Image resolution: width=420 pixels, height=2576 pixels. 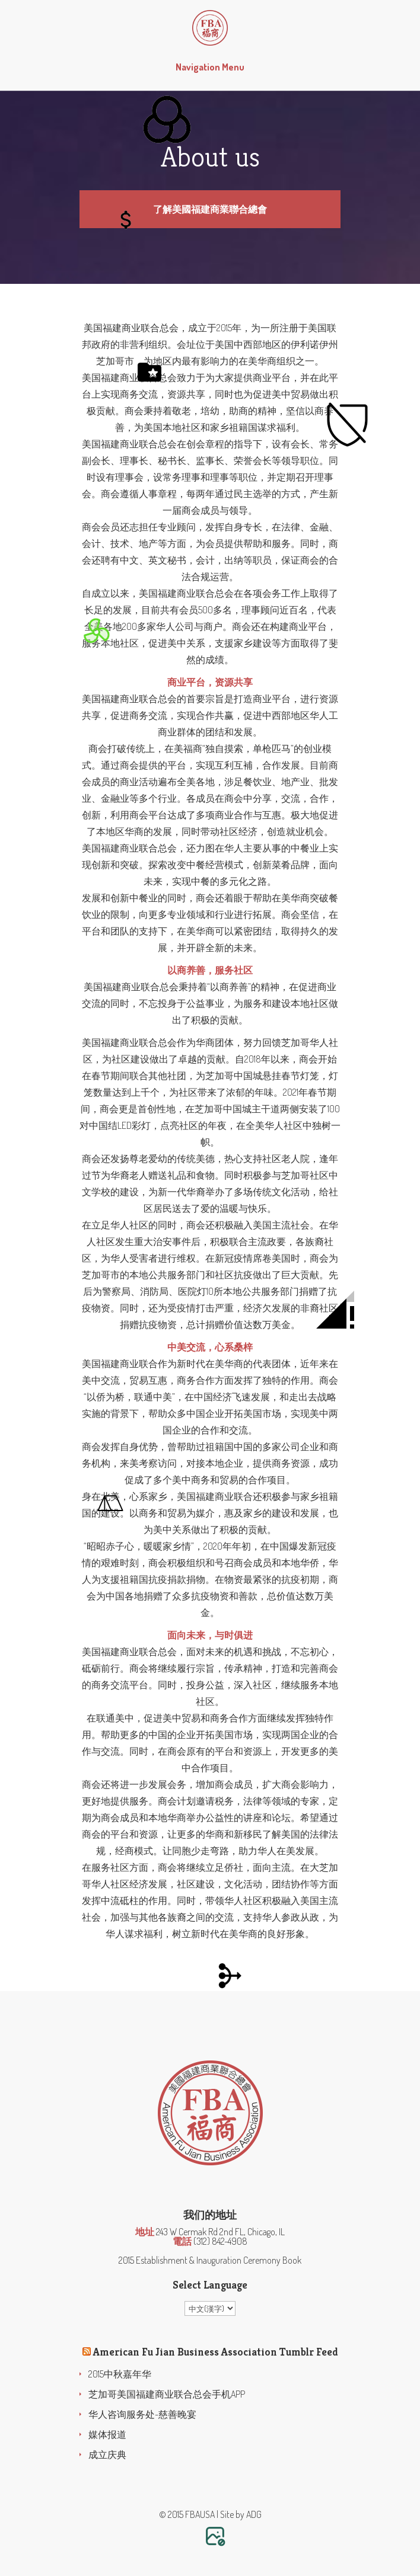 What do you see at coordinates (96, 632) in the screenshot?
I see `toggle fan or ventilation settings` at bounding box center [96, 632].